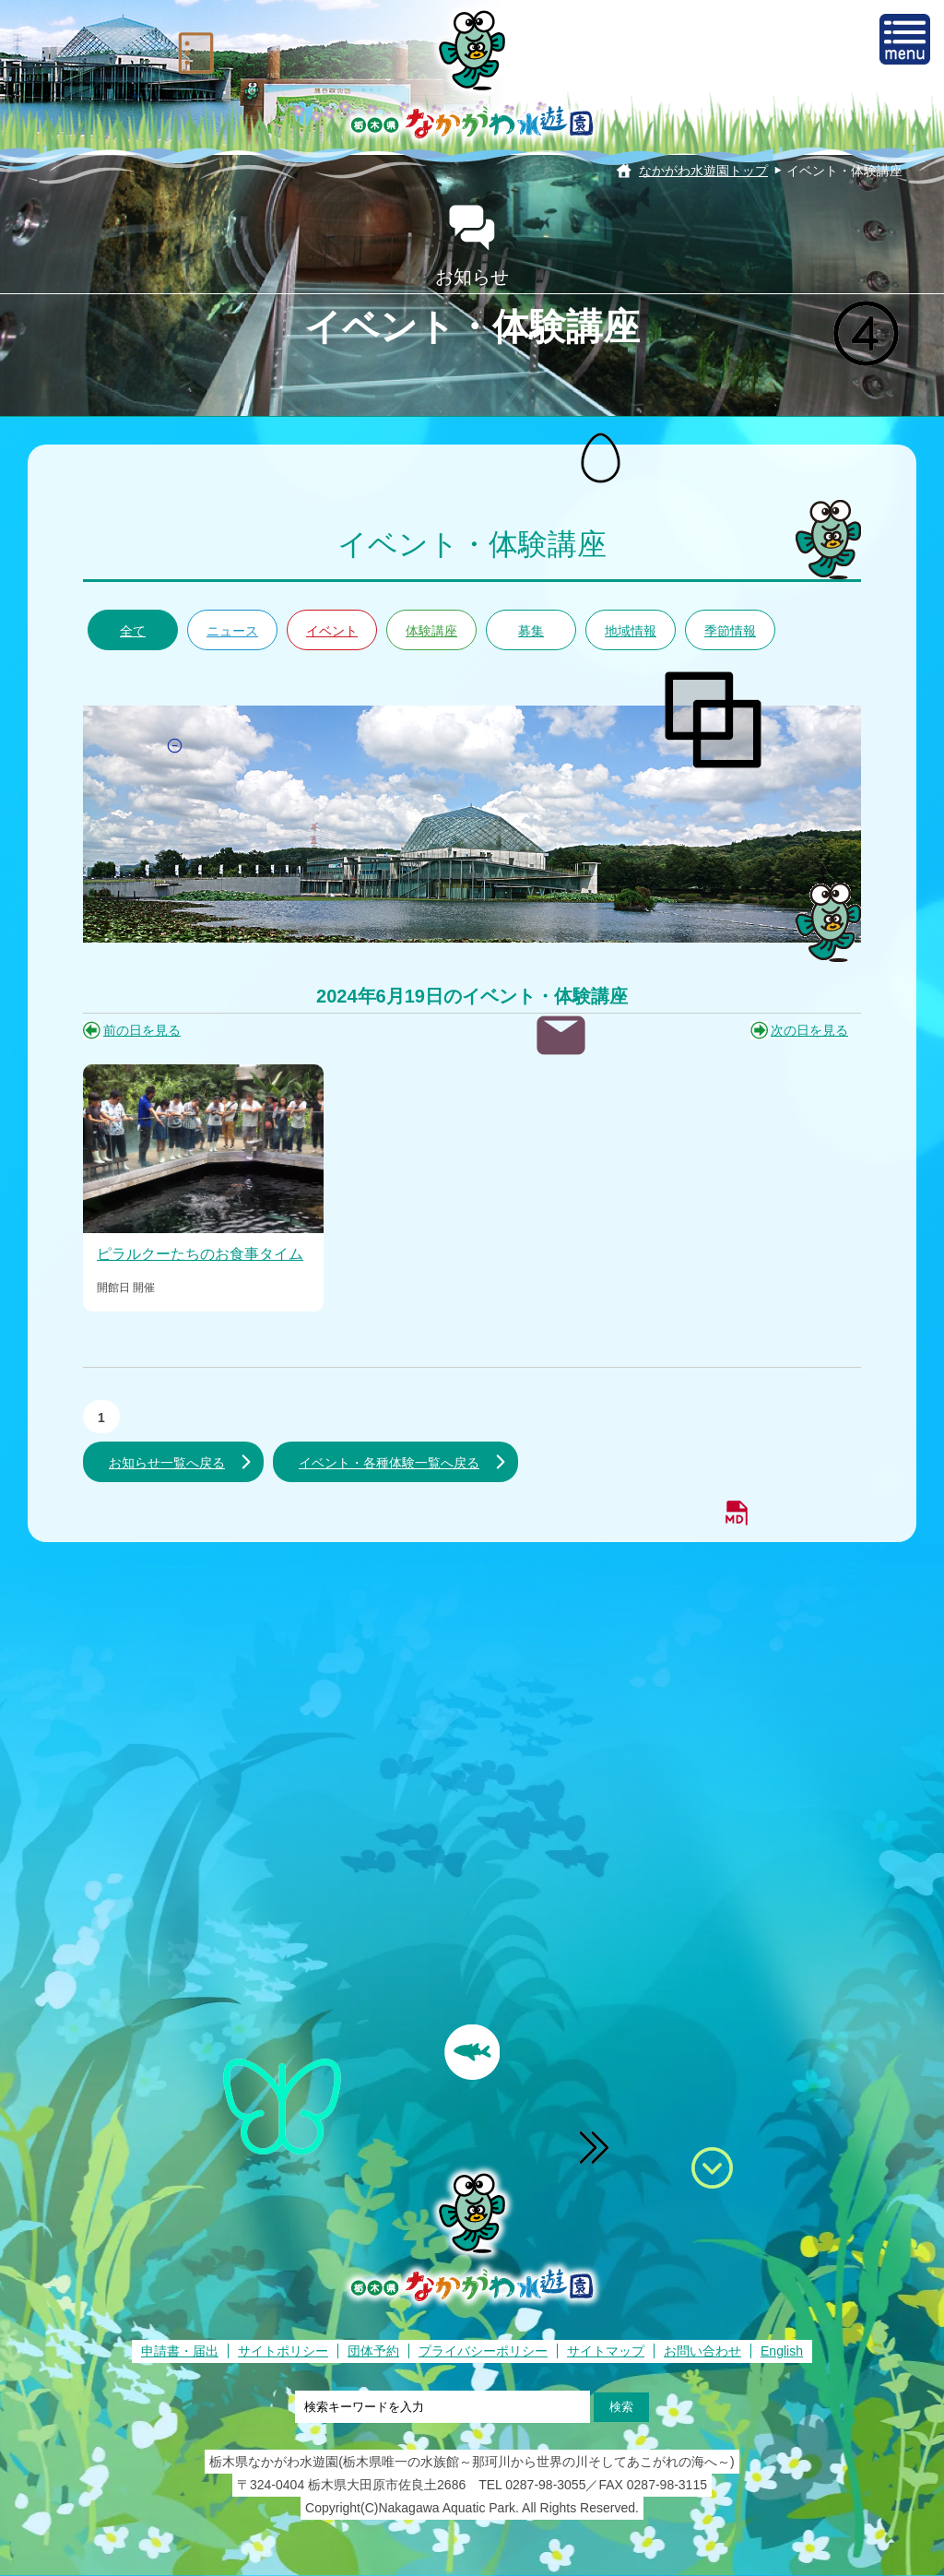 This screenshot has width=944, height=2576. What do you see at coordinates (174, 745) in the screenshot?
I see `remove an item from a list or collection` at bounding box center [174, 745].